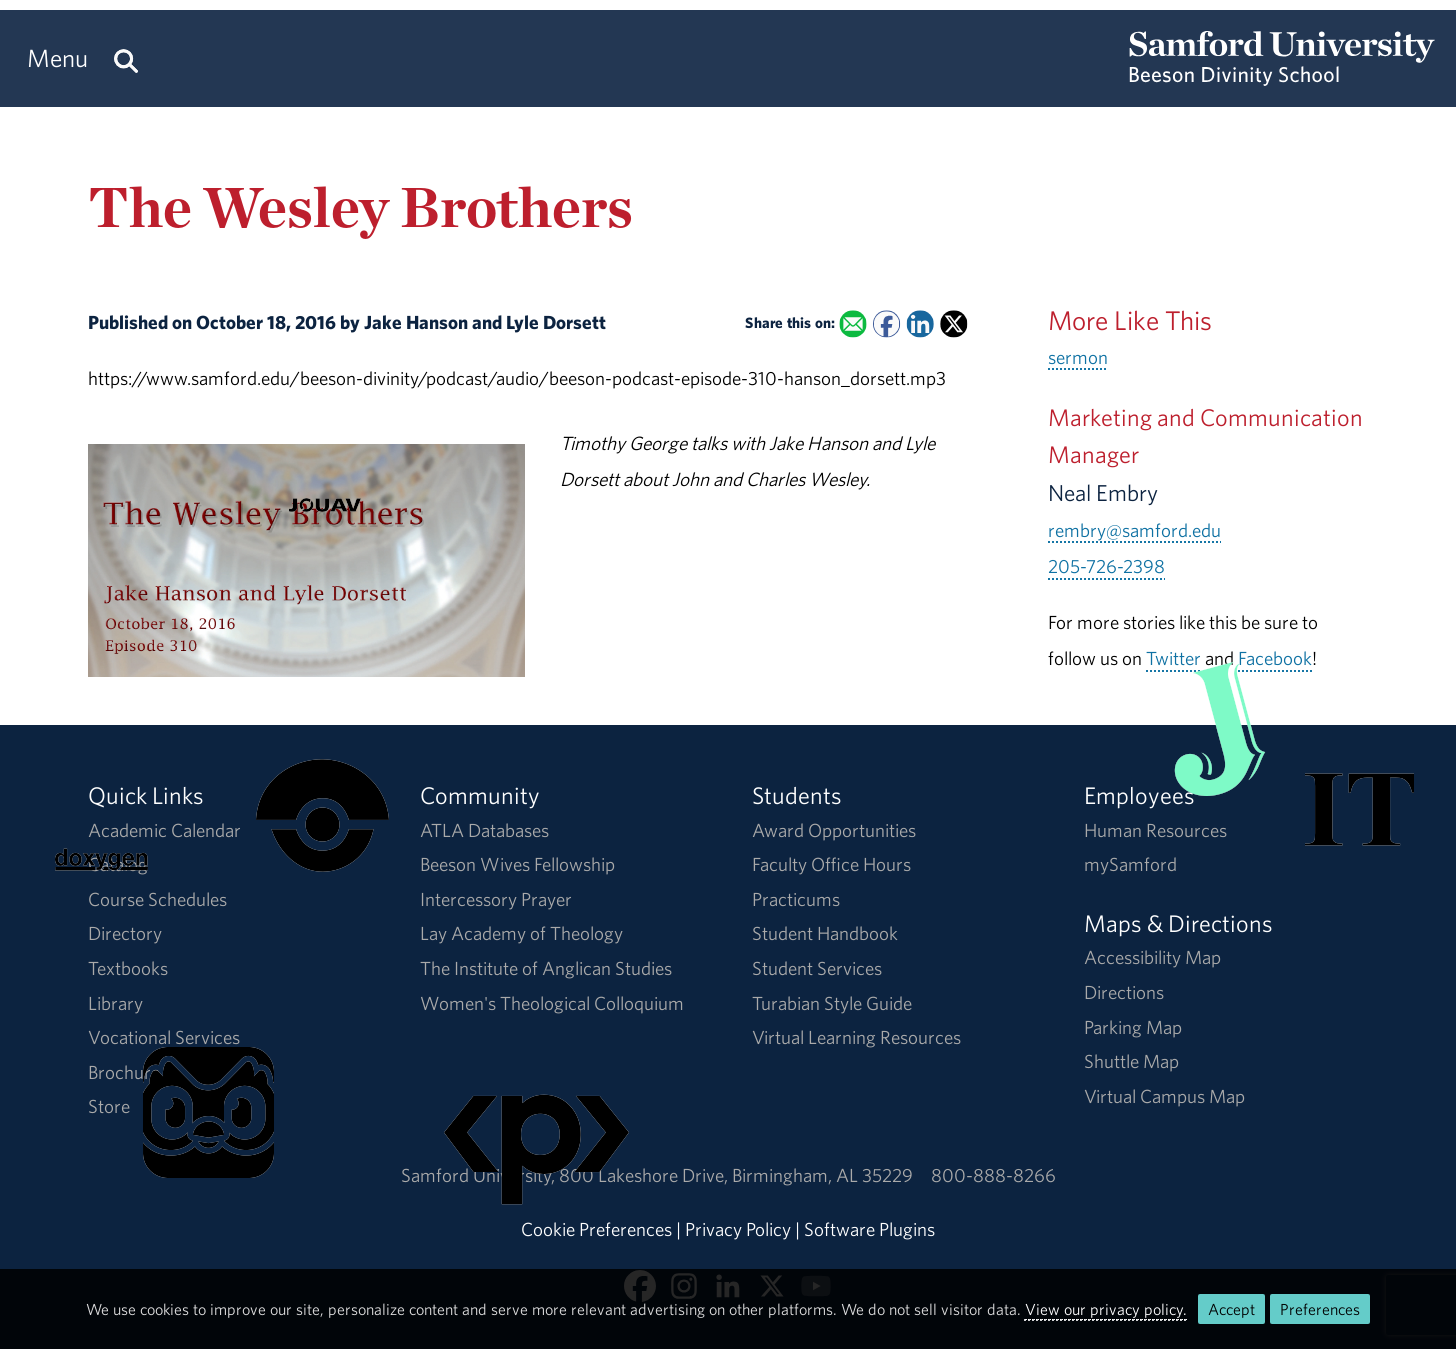 The width and height of the screenshot is (1456, 1349). I want to click on drone CI/CD platform logo, so click(322, 815).